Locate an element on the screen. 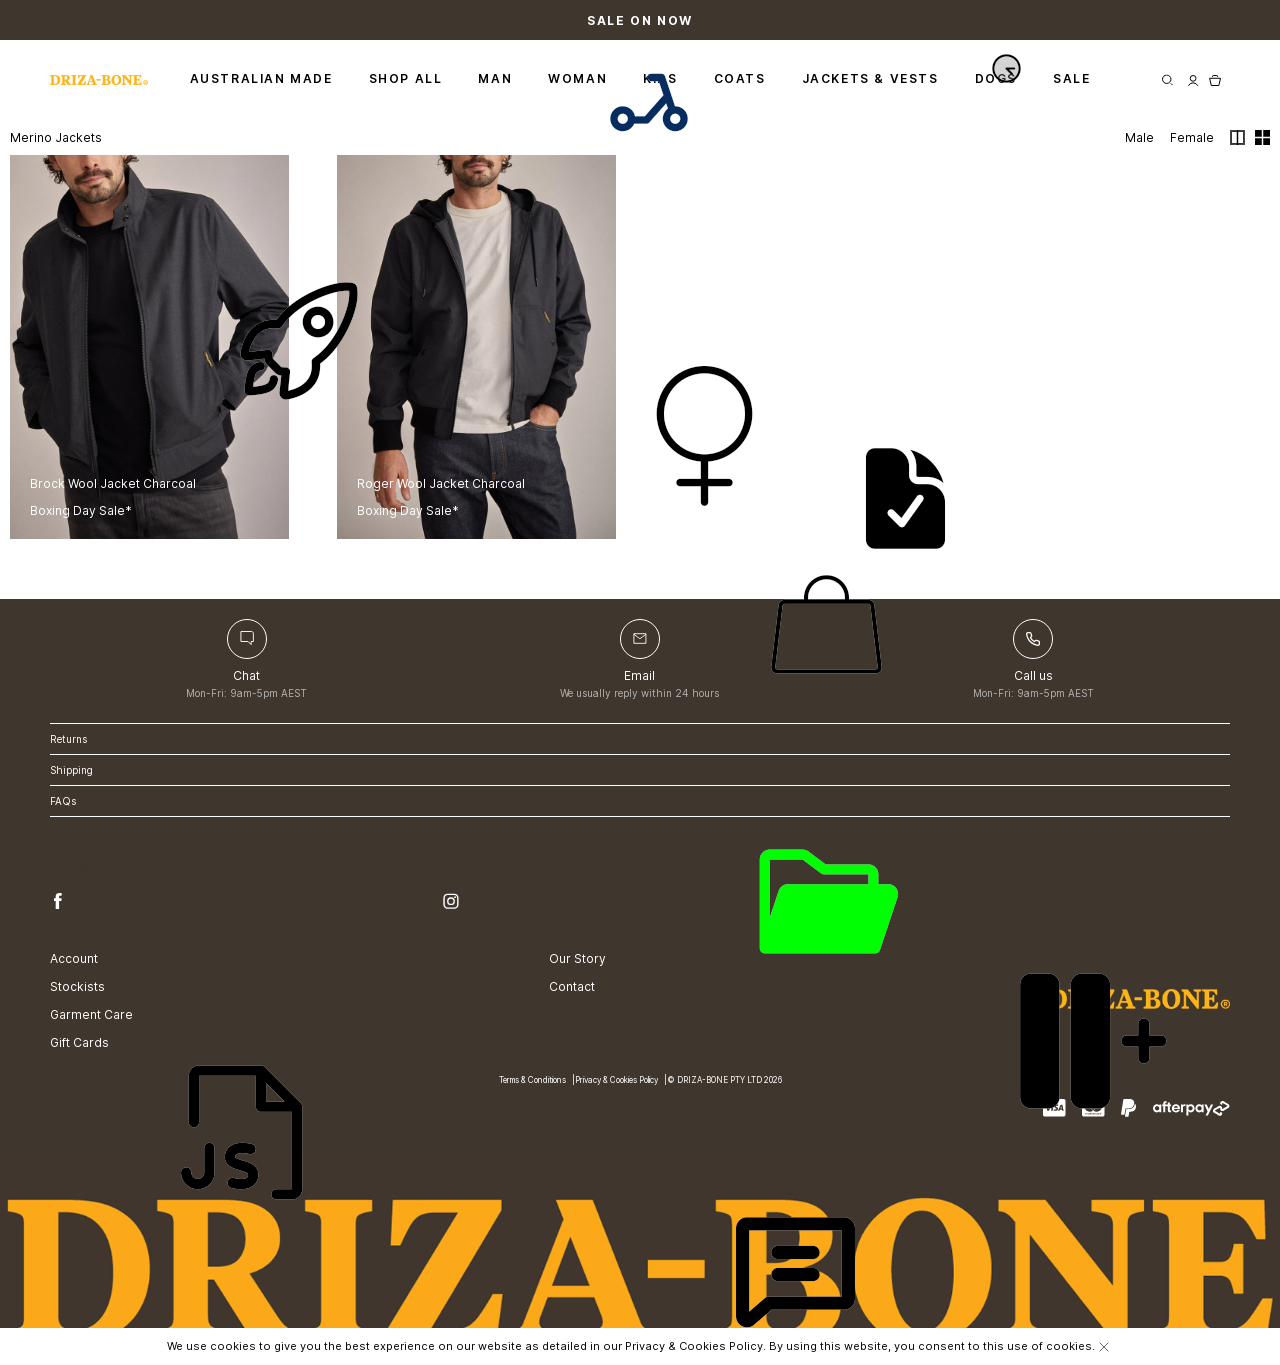 This screenshot has width=1280, height=1365. view your shopping bag is located at coordinates (826, 630).